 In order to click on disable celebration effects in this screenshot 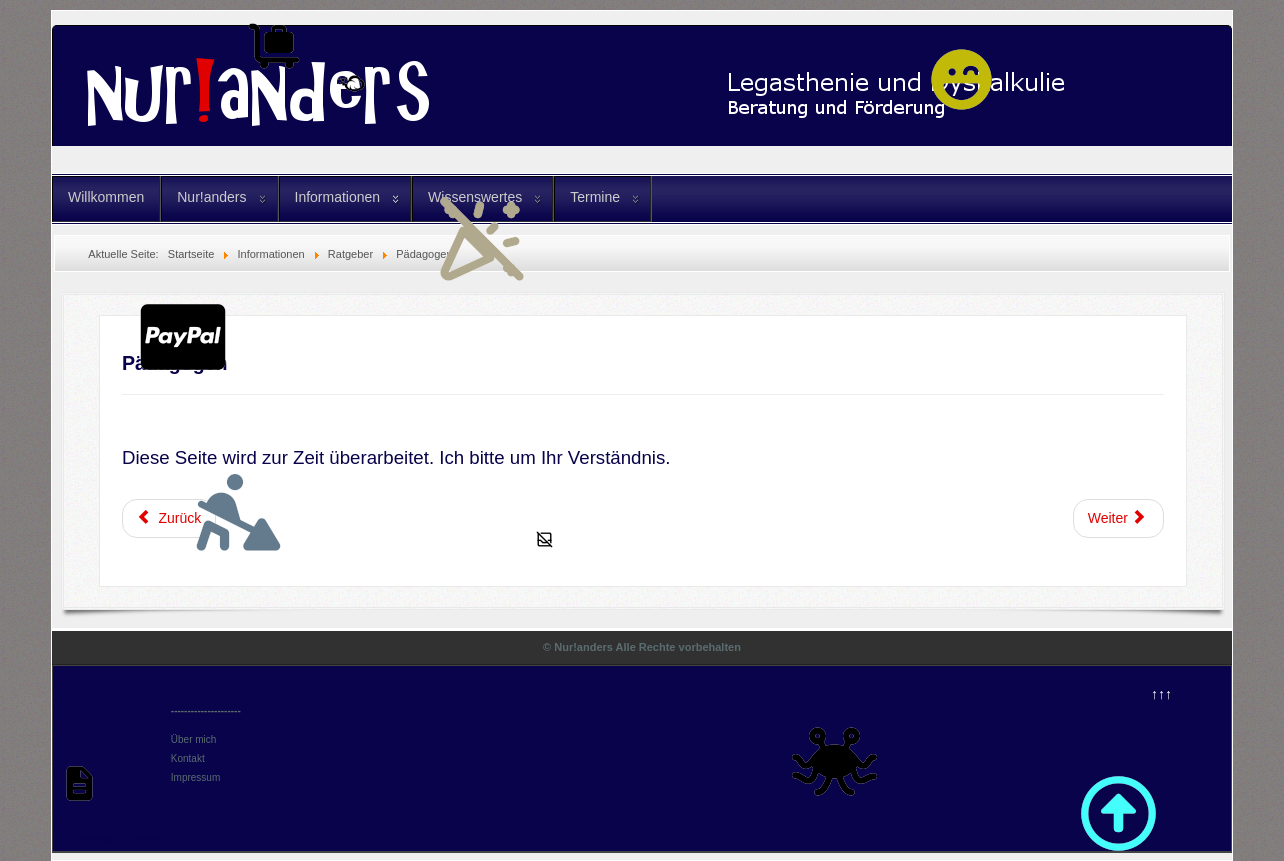, I will do `click(482, 239)`.